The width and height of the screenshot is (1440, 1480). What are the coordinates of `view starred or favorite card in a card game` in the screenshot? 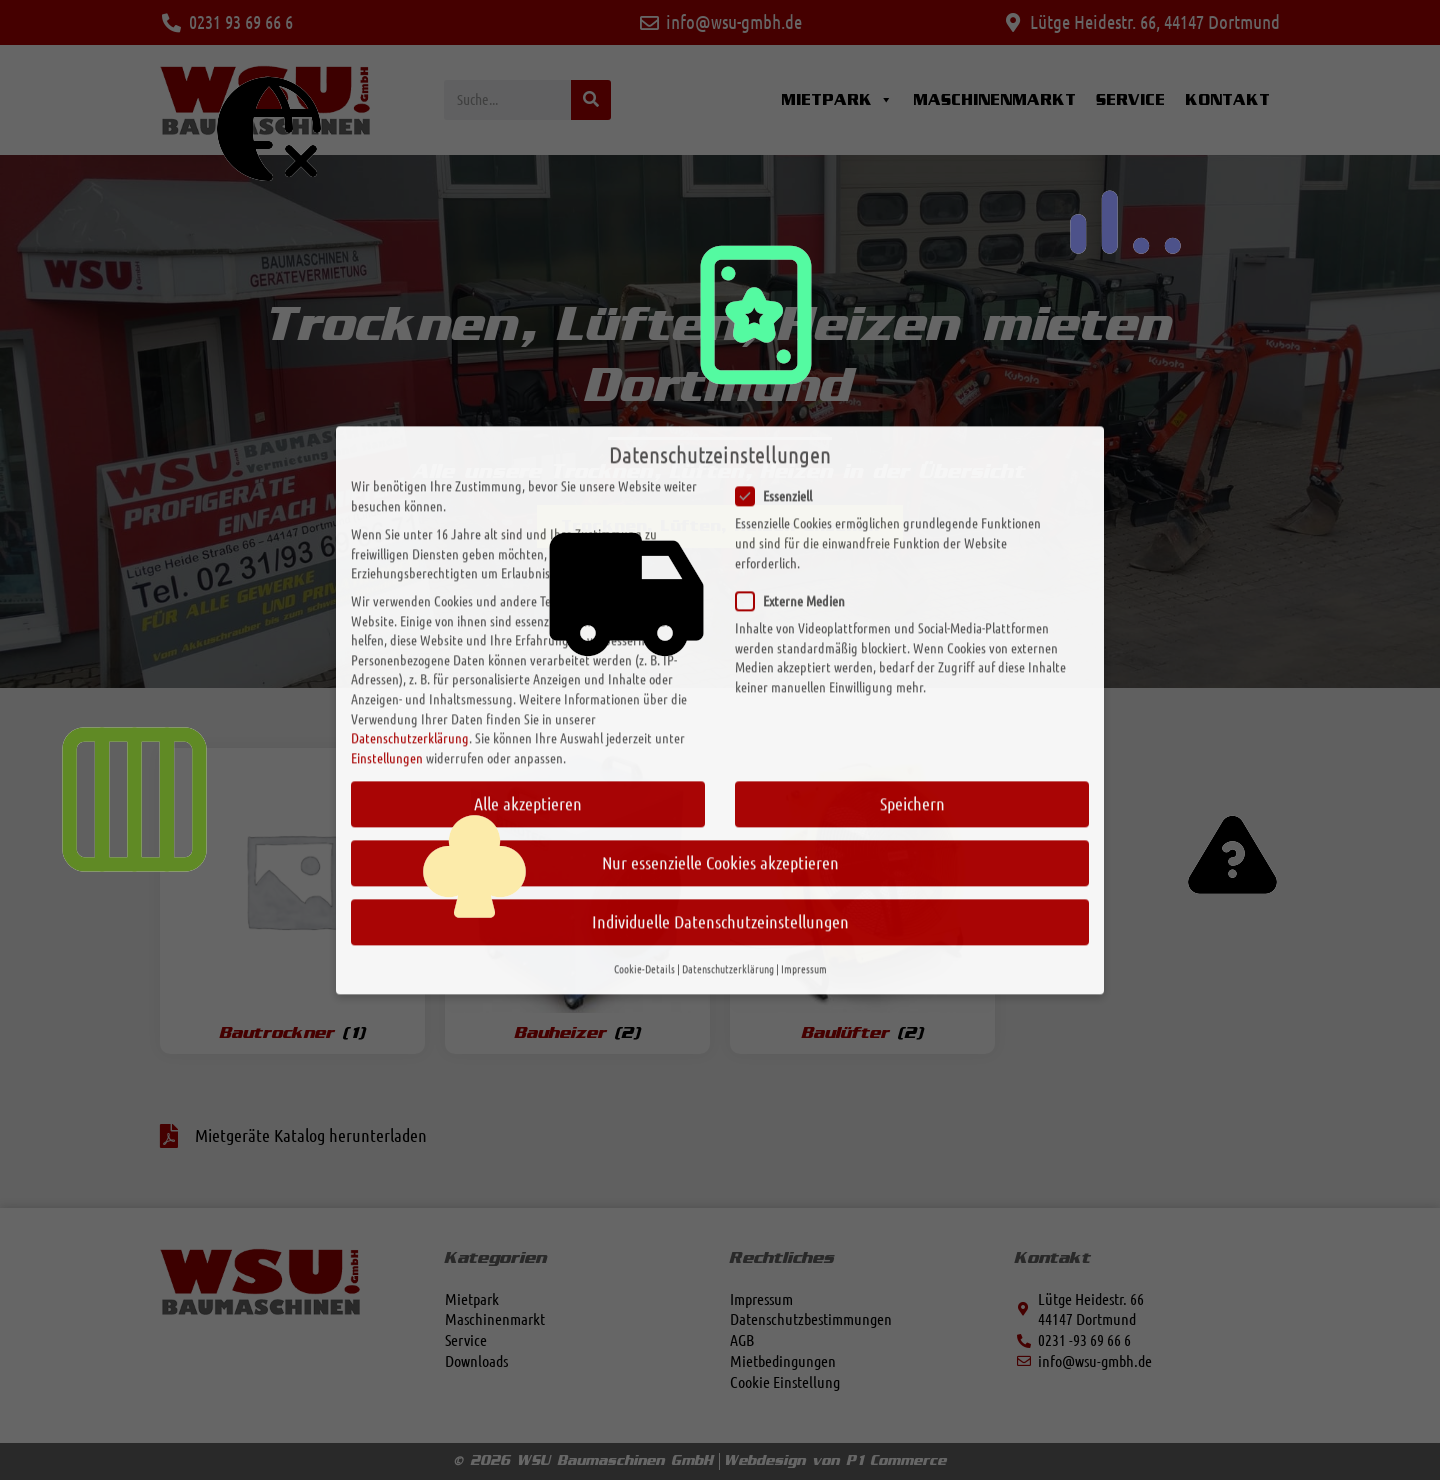 It's located at (756, 315).